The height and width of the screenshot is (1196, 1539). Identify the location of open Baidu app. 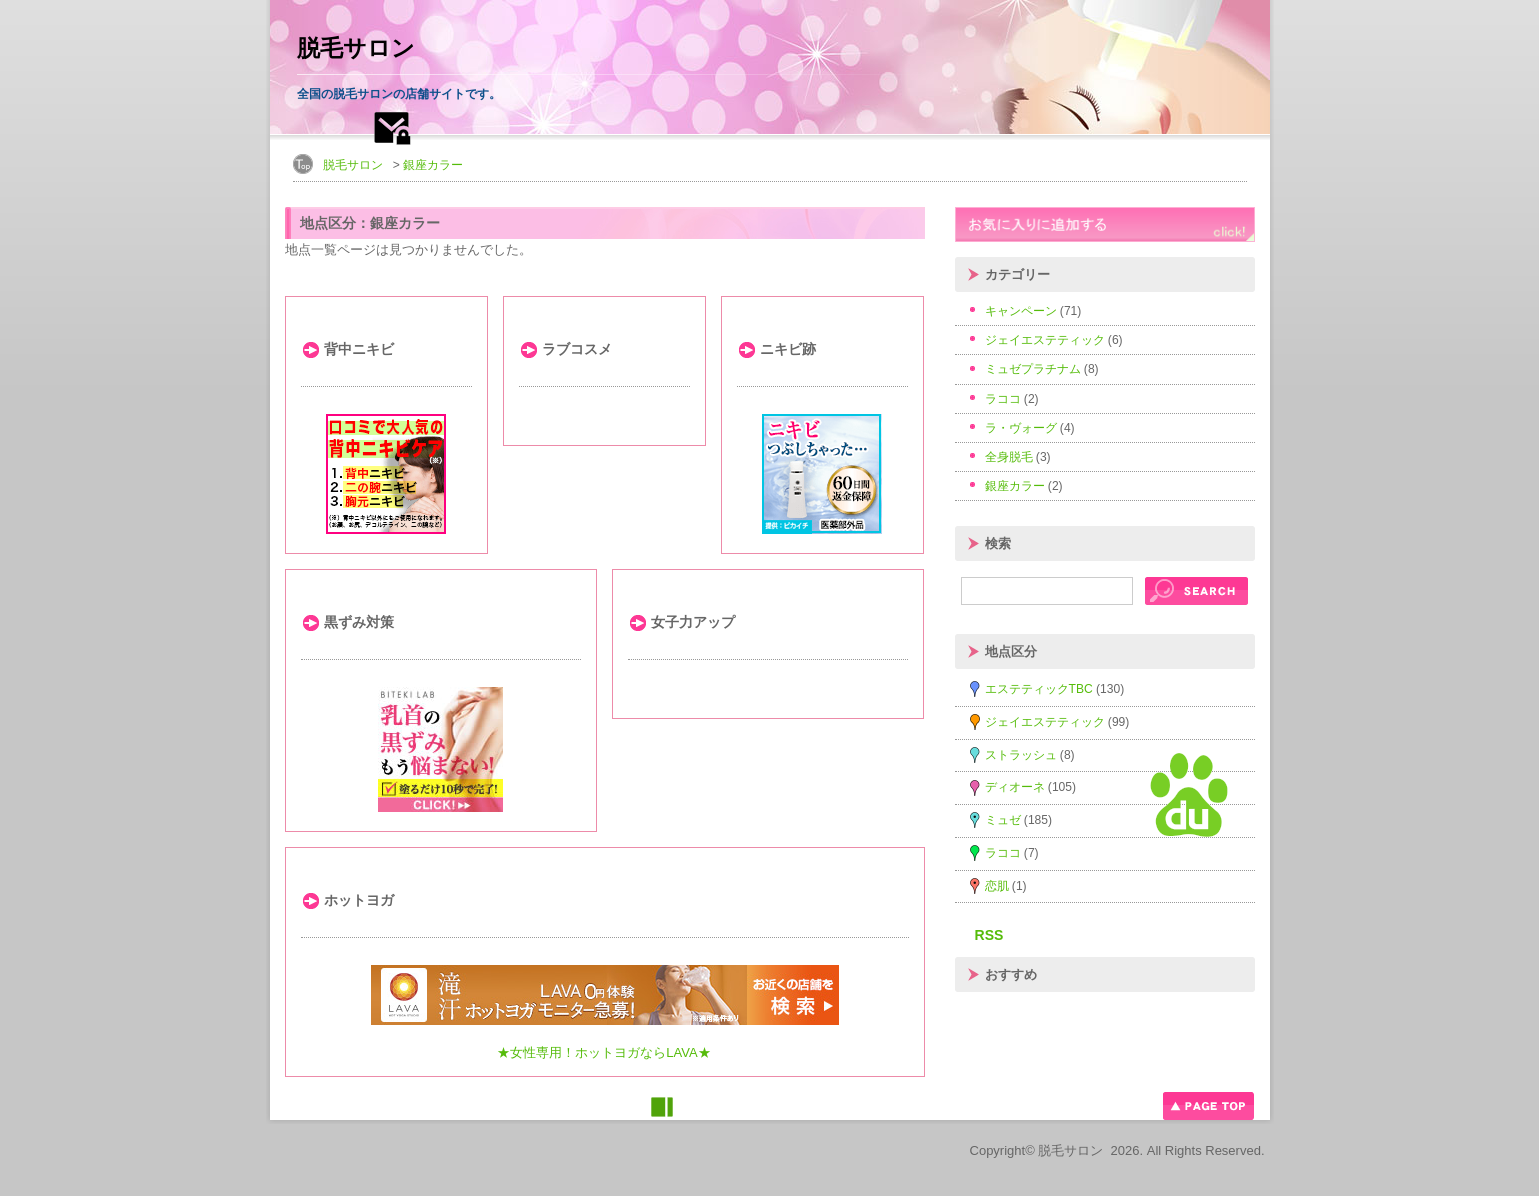
(1189, 795).